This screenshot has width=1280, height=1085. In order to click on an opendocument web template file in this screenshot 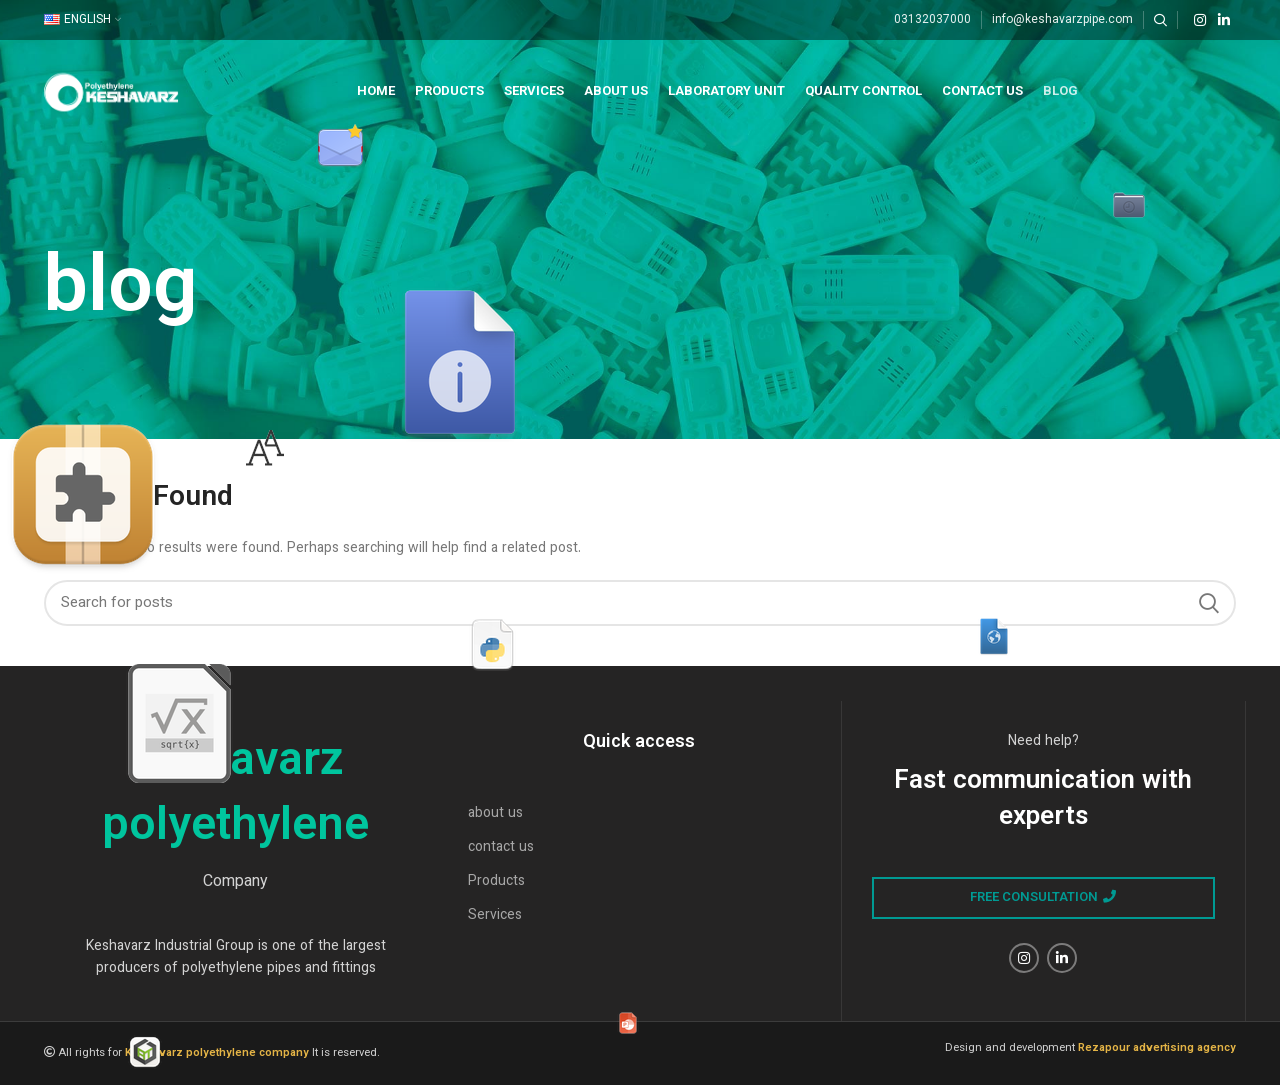, I will do `click(994, 637)`.